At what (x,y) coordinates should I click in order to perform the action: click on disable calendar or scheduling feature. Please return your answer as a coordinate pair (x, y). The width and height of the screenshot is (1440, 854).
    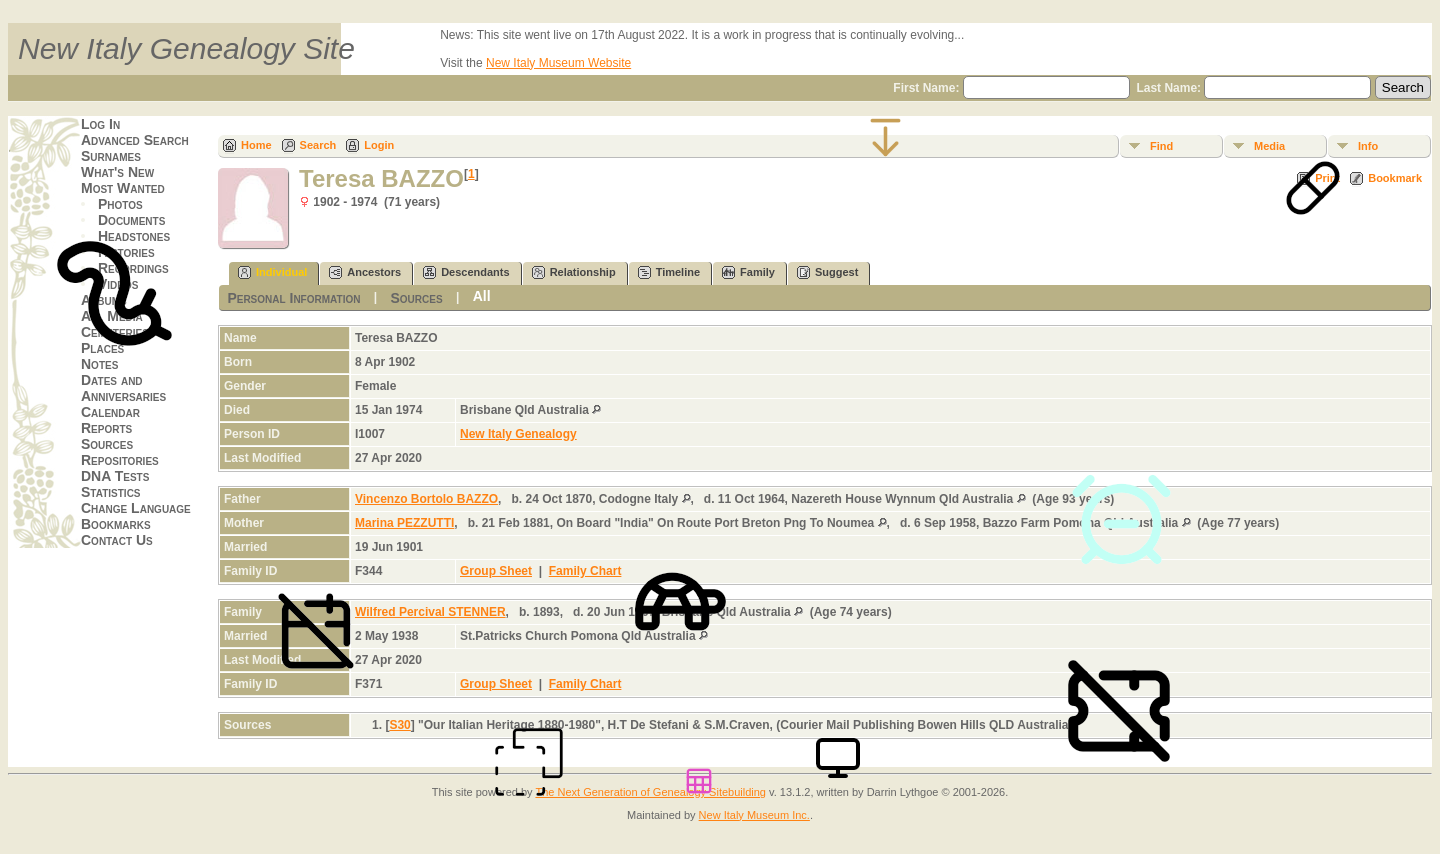
    Looking at the image, I should click on (316, 631).